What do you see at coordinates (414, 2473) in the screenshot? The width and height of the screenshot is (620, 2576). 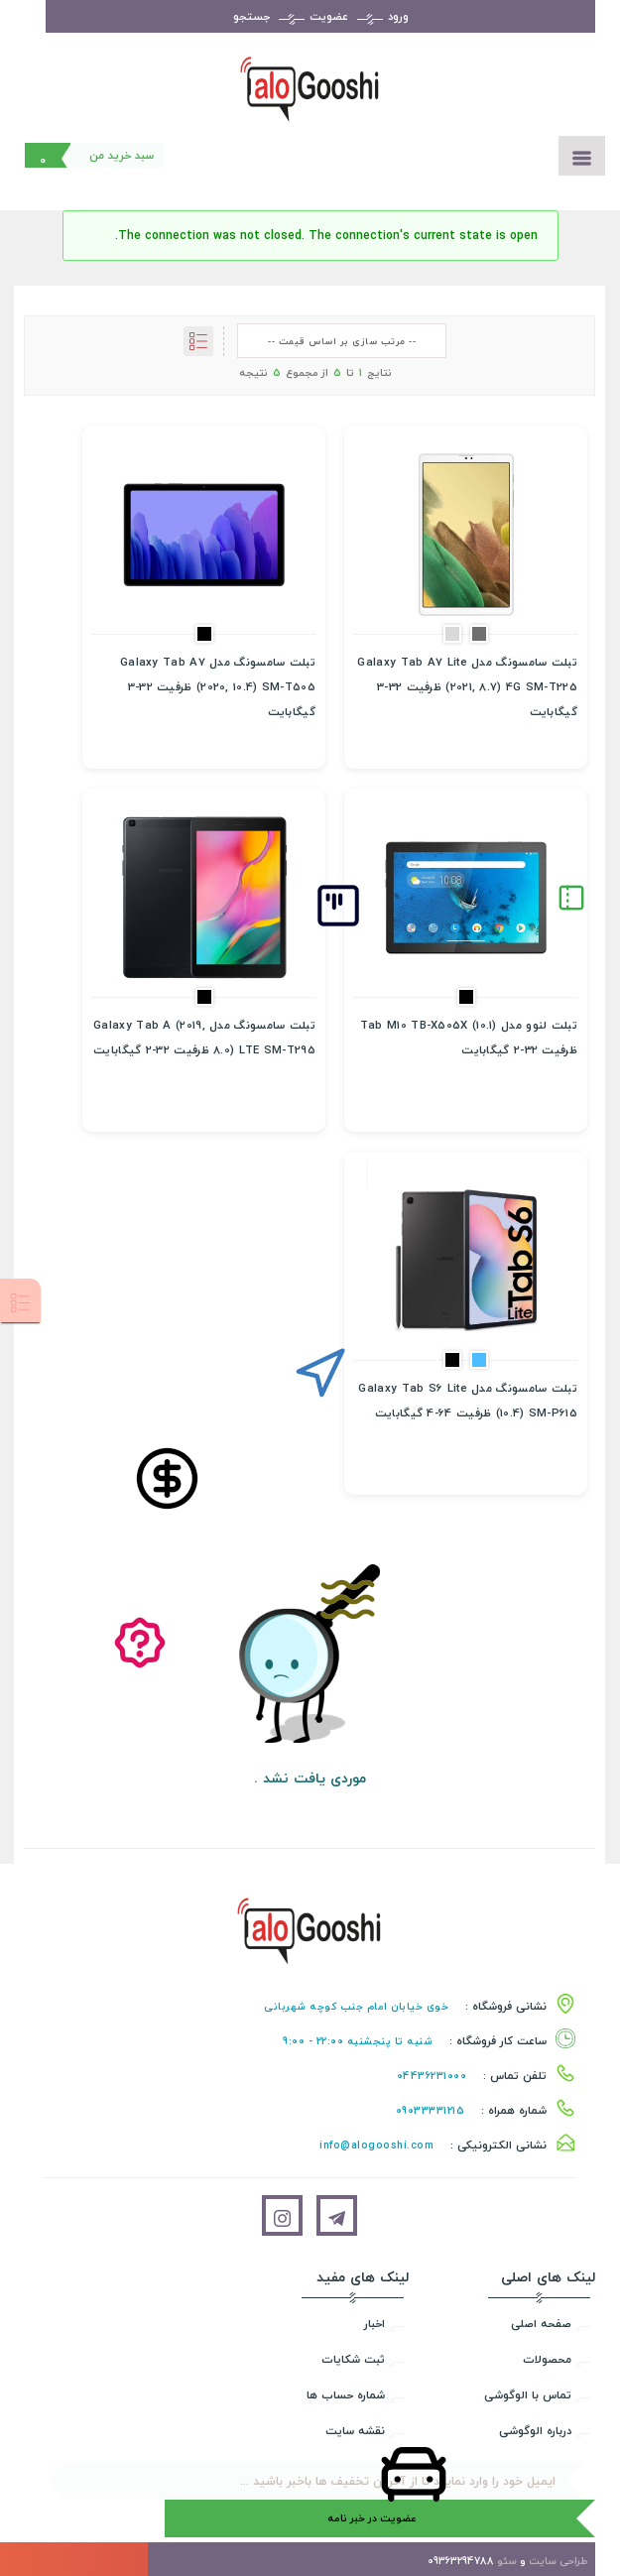 I see `access vehicle or car-related settings` at bounding box center [414, 2473].